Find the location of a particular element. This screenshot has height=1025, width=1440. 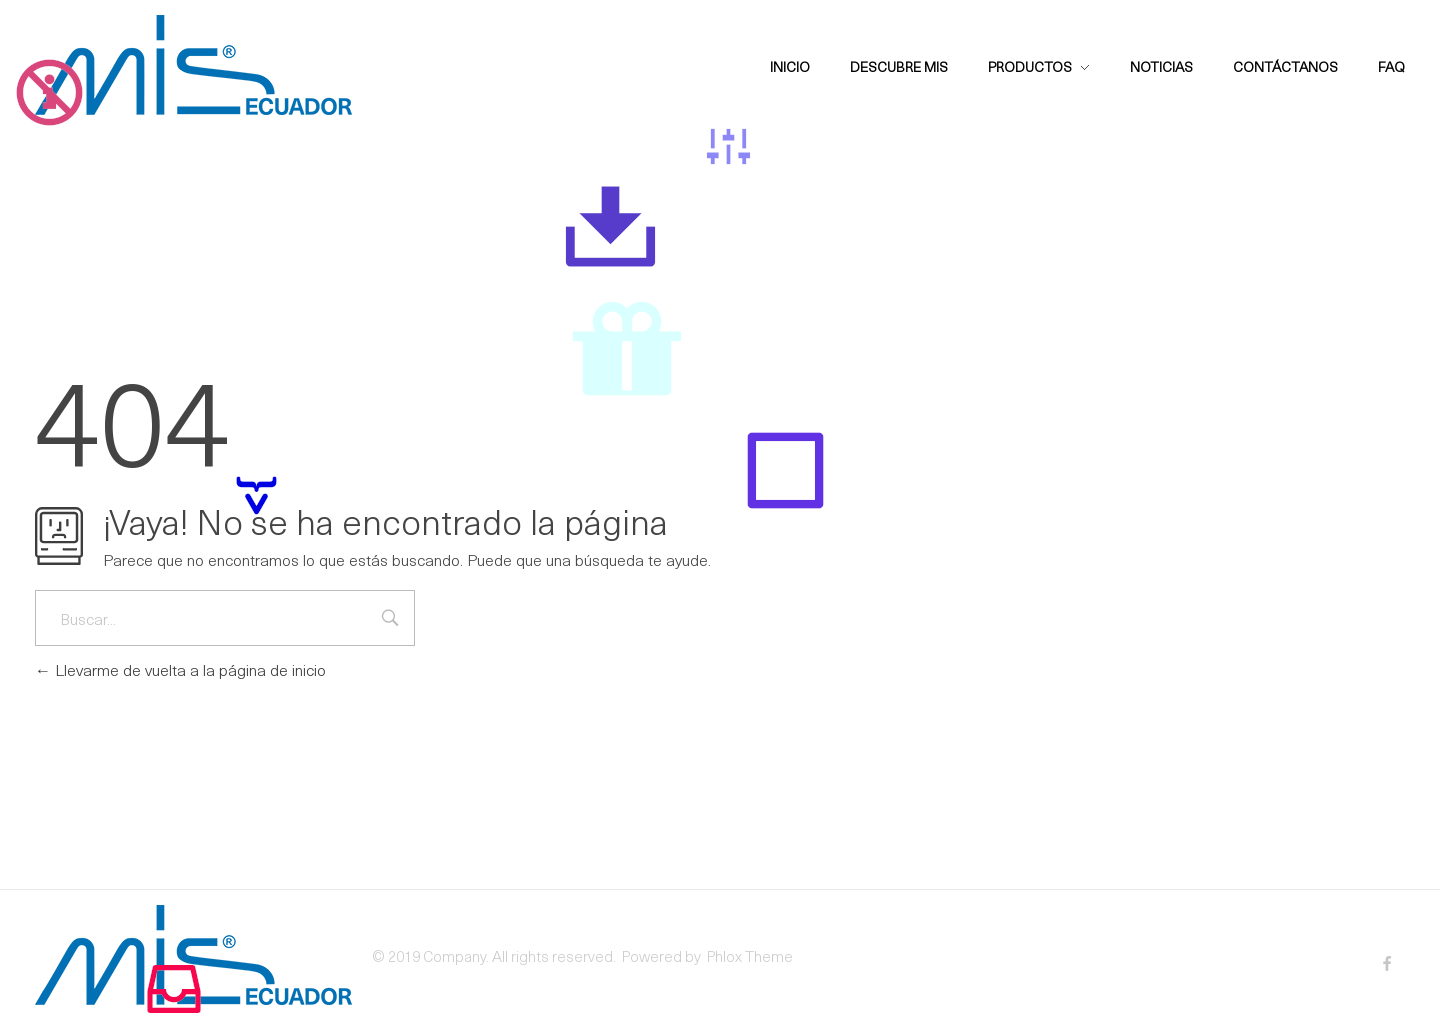

information unavailable or hidden is located at coordinates (49, 92).